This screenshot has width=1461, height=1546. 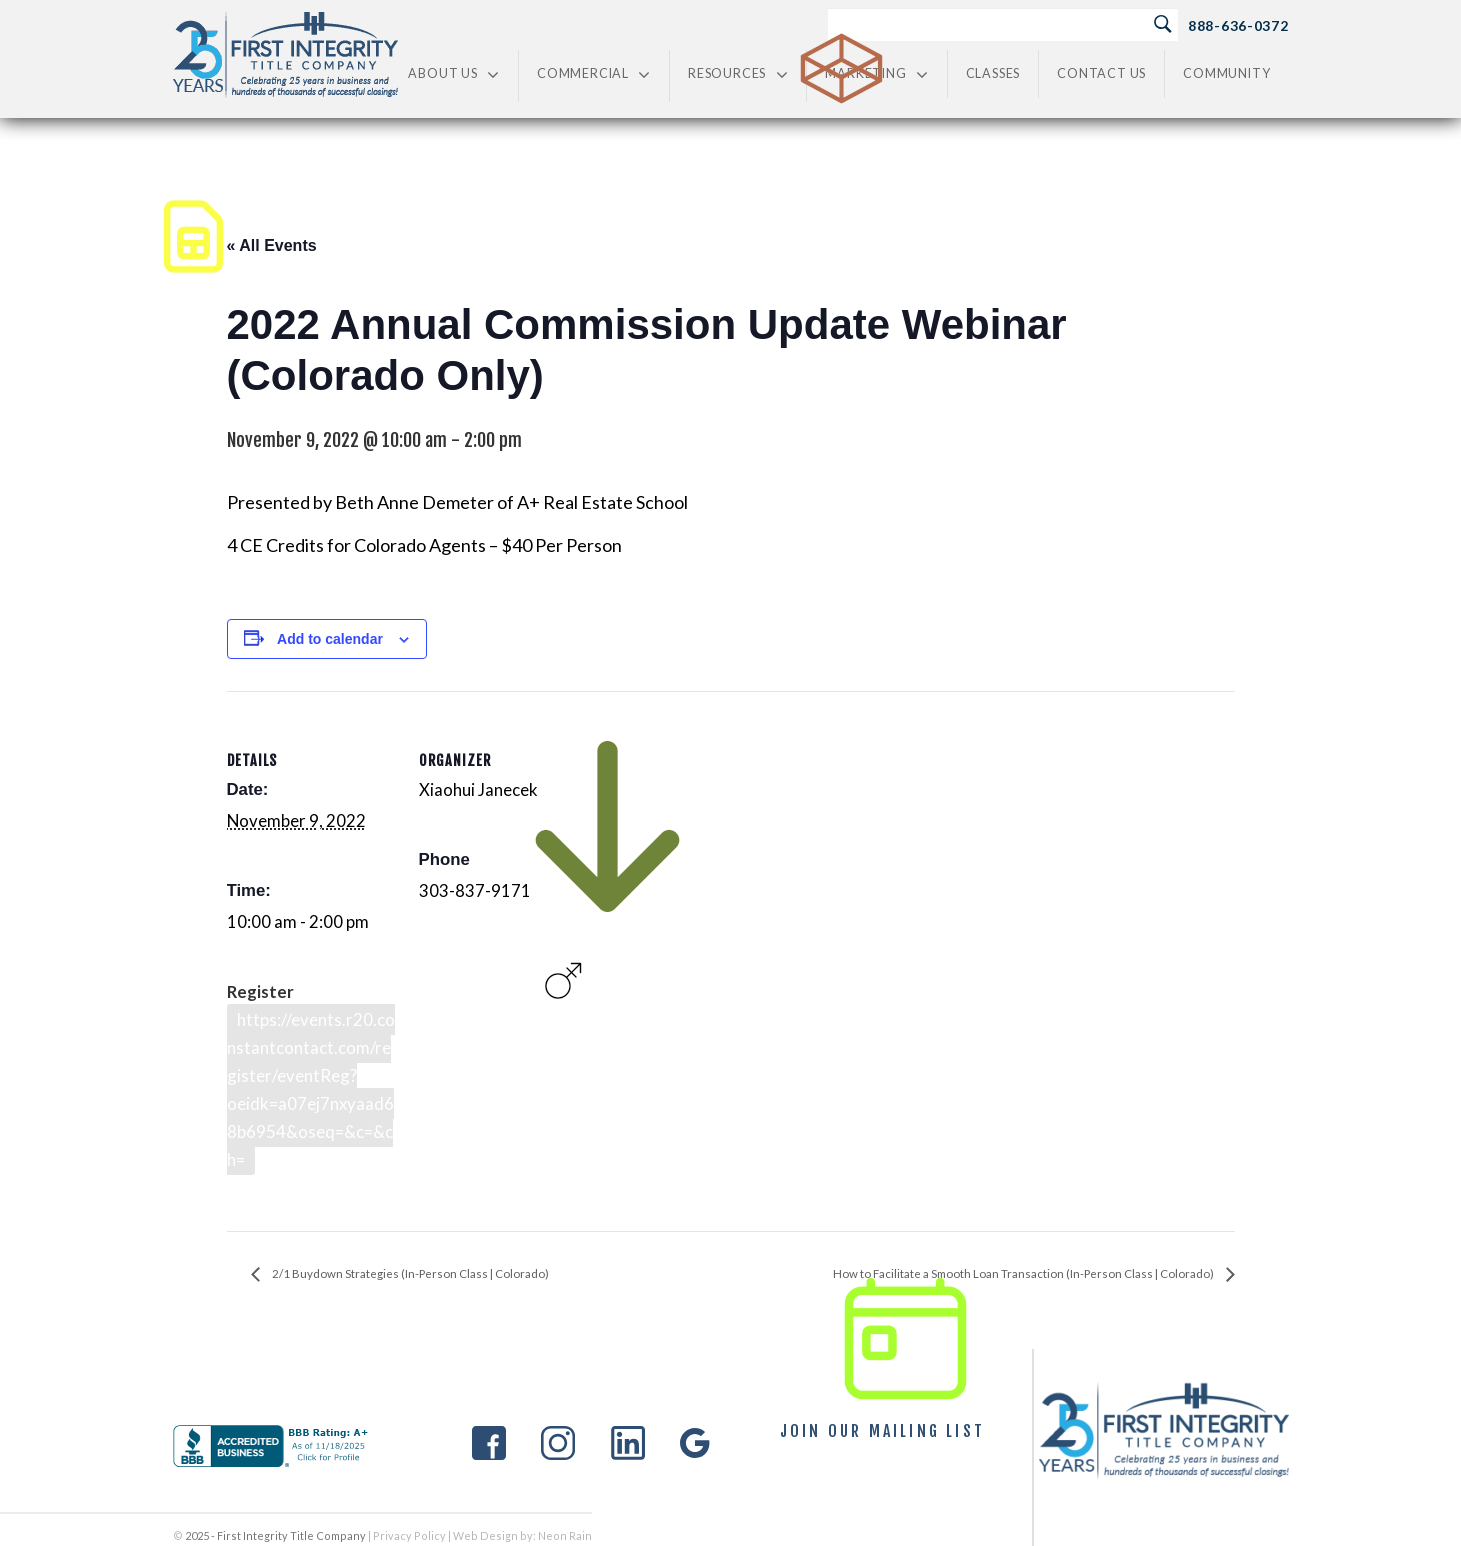 I want to click on select transgender as gender identity, so click(x=564, y=980).